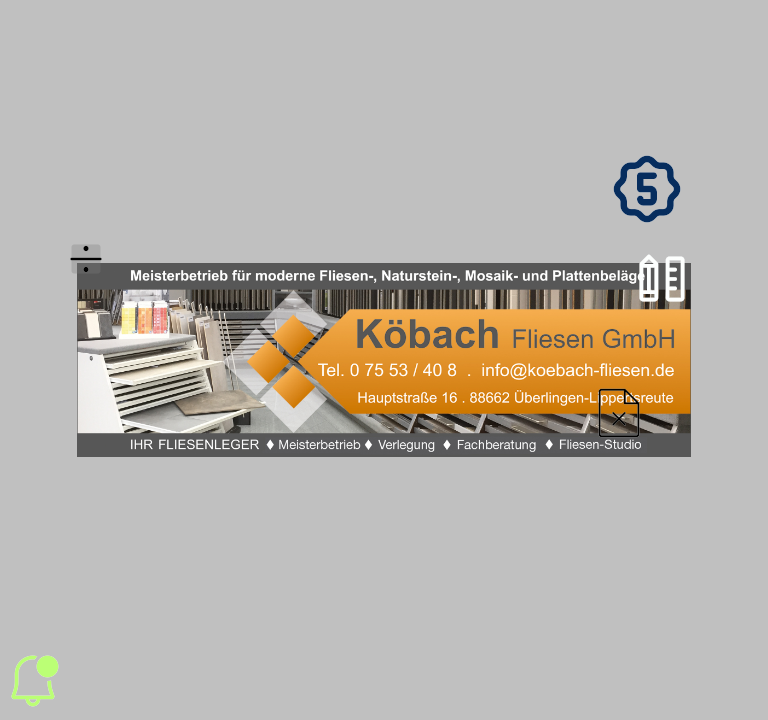 Image resolution: width=768 pixels, height=720 pixels. Describe the element at coordinates (619, 413) in the screenshot. I see `delete or remove a file` at that location.